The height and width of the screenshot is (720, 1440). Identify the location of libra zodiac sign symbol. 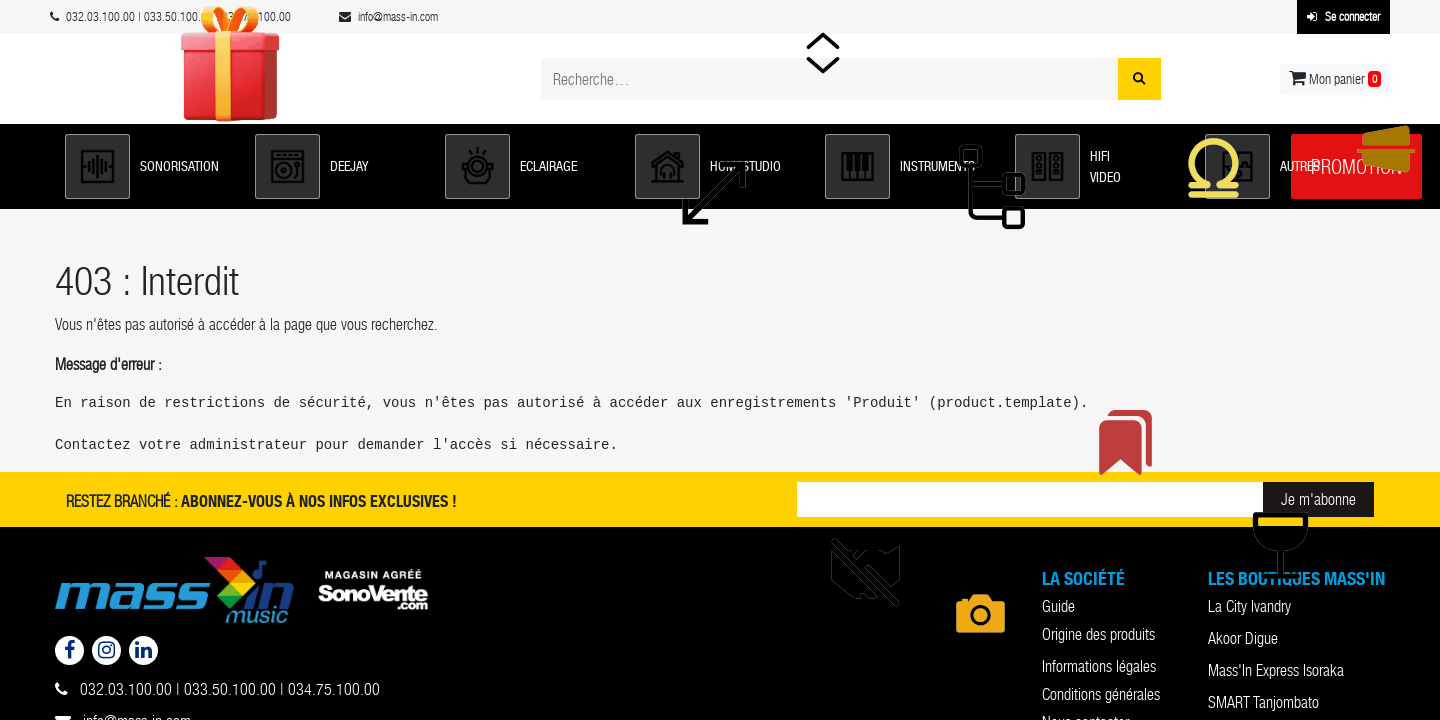
(1213, 169).